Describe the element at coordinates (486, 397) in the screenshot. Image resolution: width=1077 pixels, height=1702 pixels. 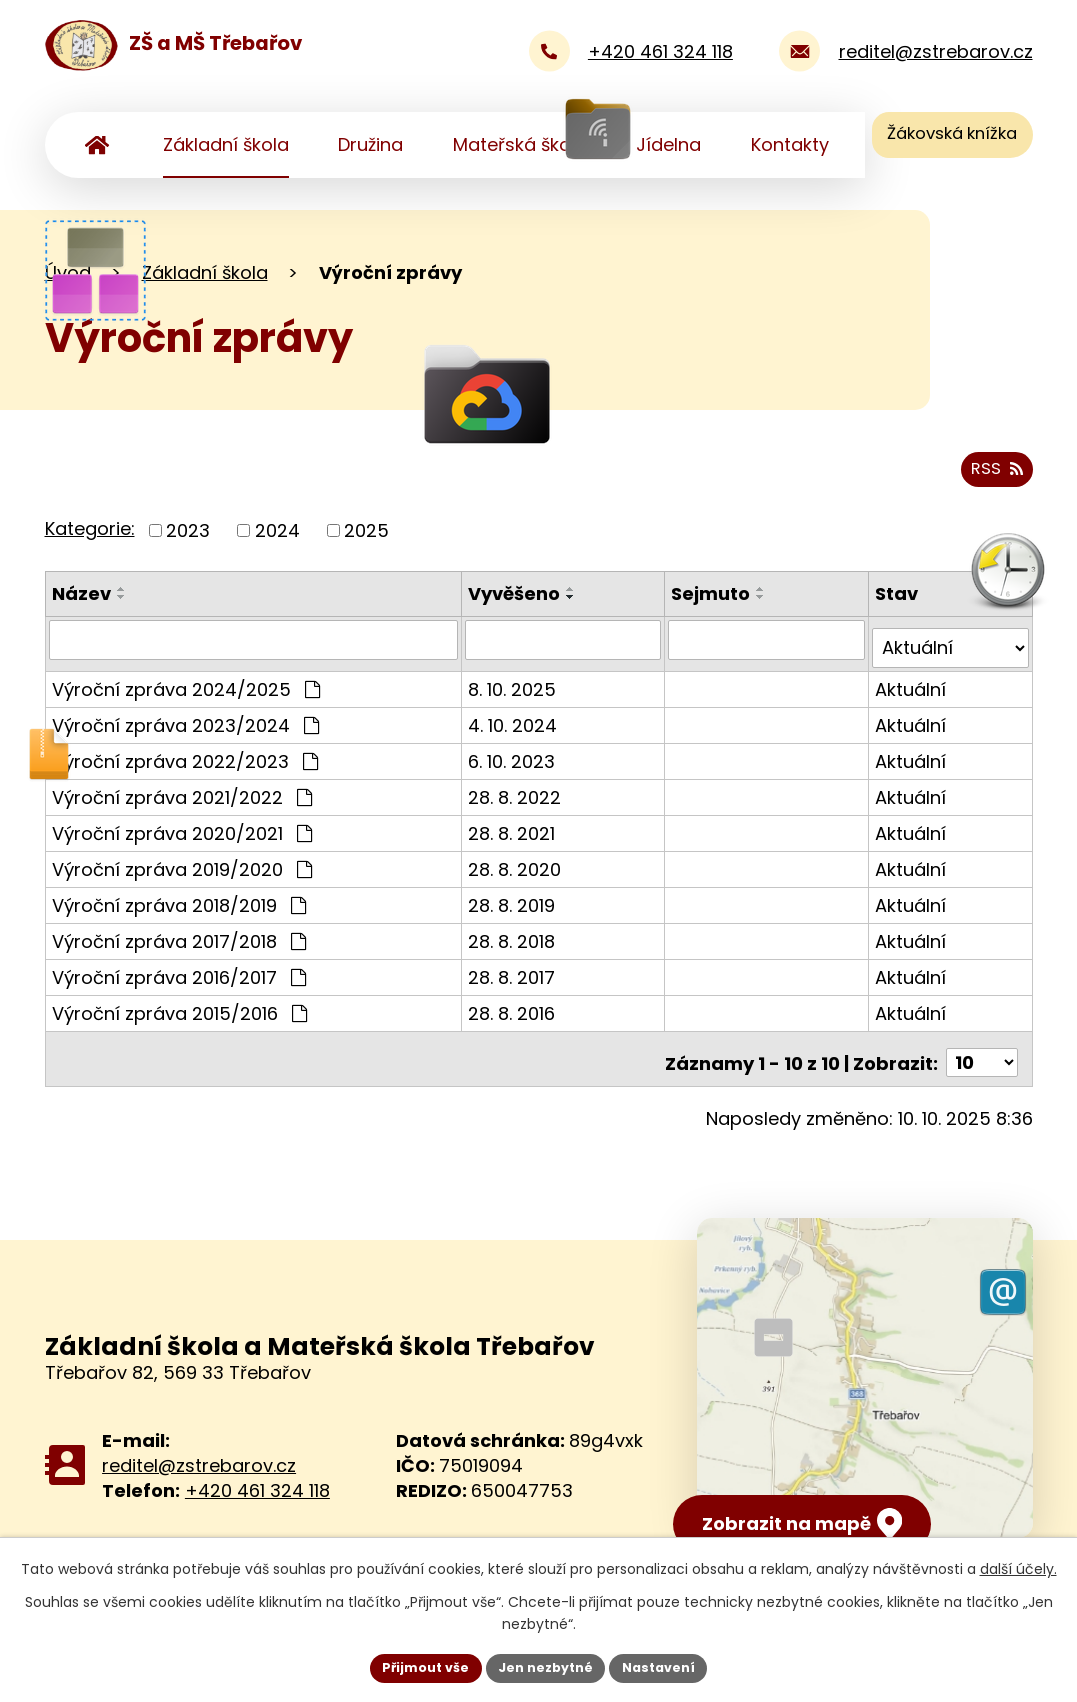
I see `open google cloud platform project folder` at that location.